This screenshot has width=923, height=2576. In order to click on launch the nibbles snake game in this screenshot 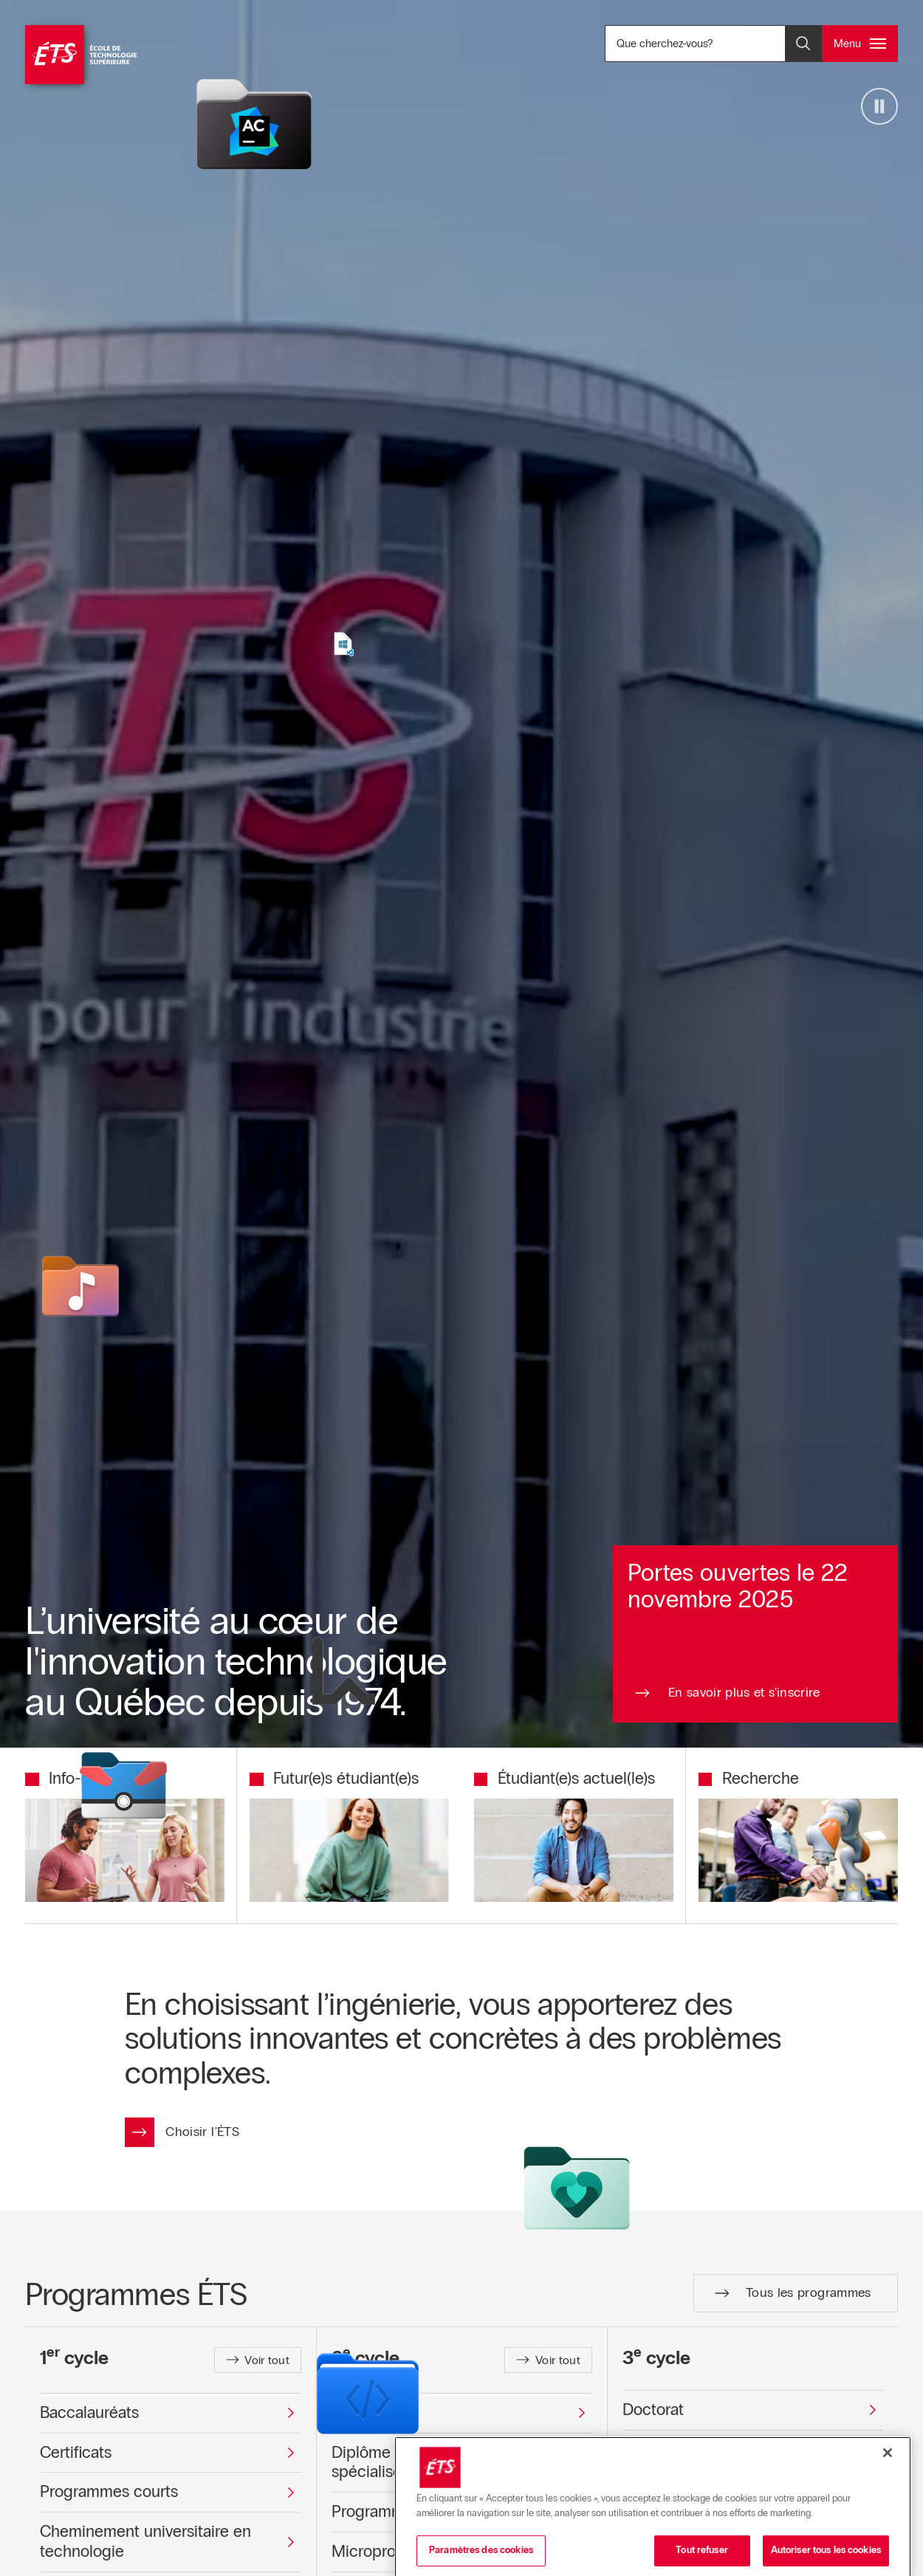, I will do `click(343, 1673)`.